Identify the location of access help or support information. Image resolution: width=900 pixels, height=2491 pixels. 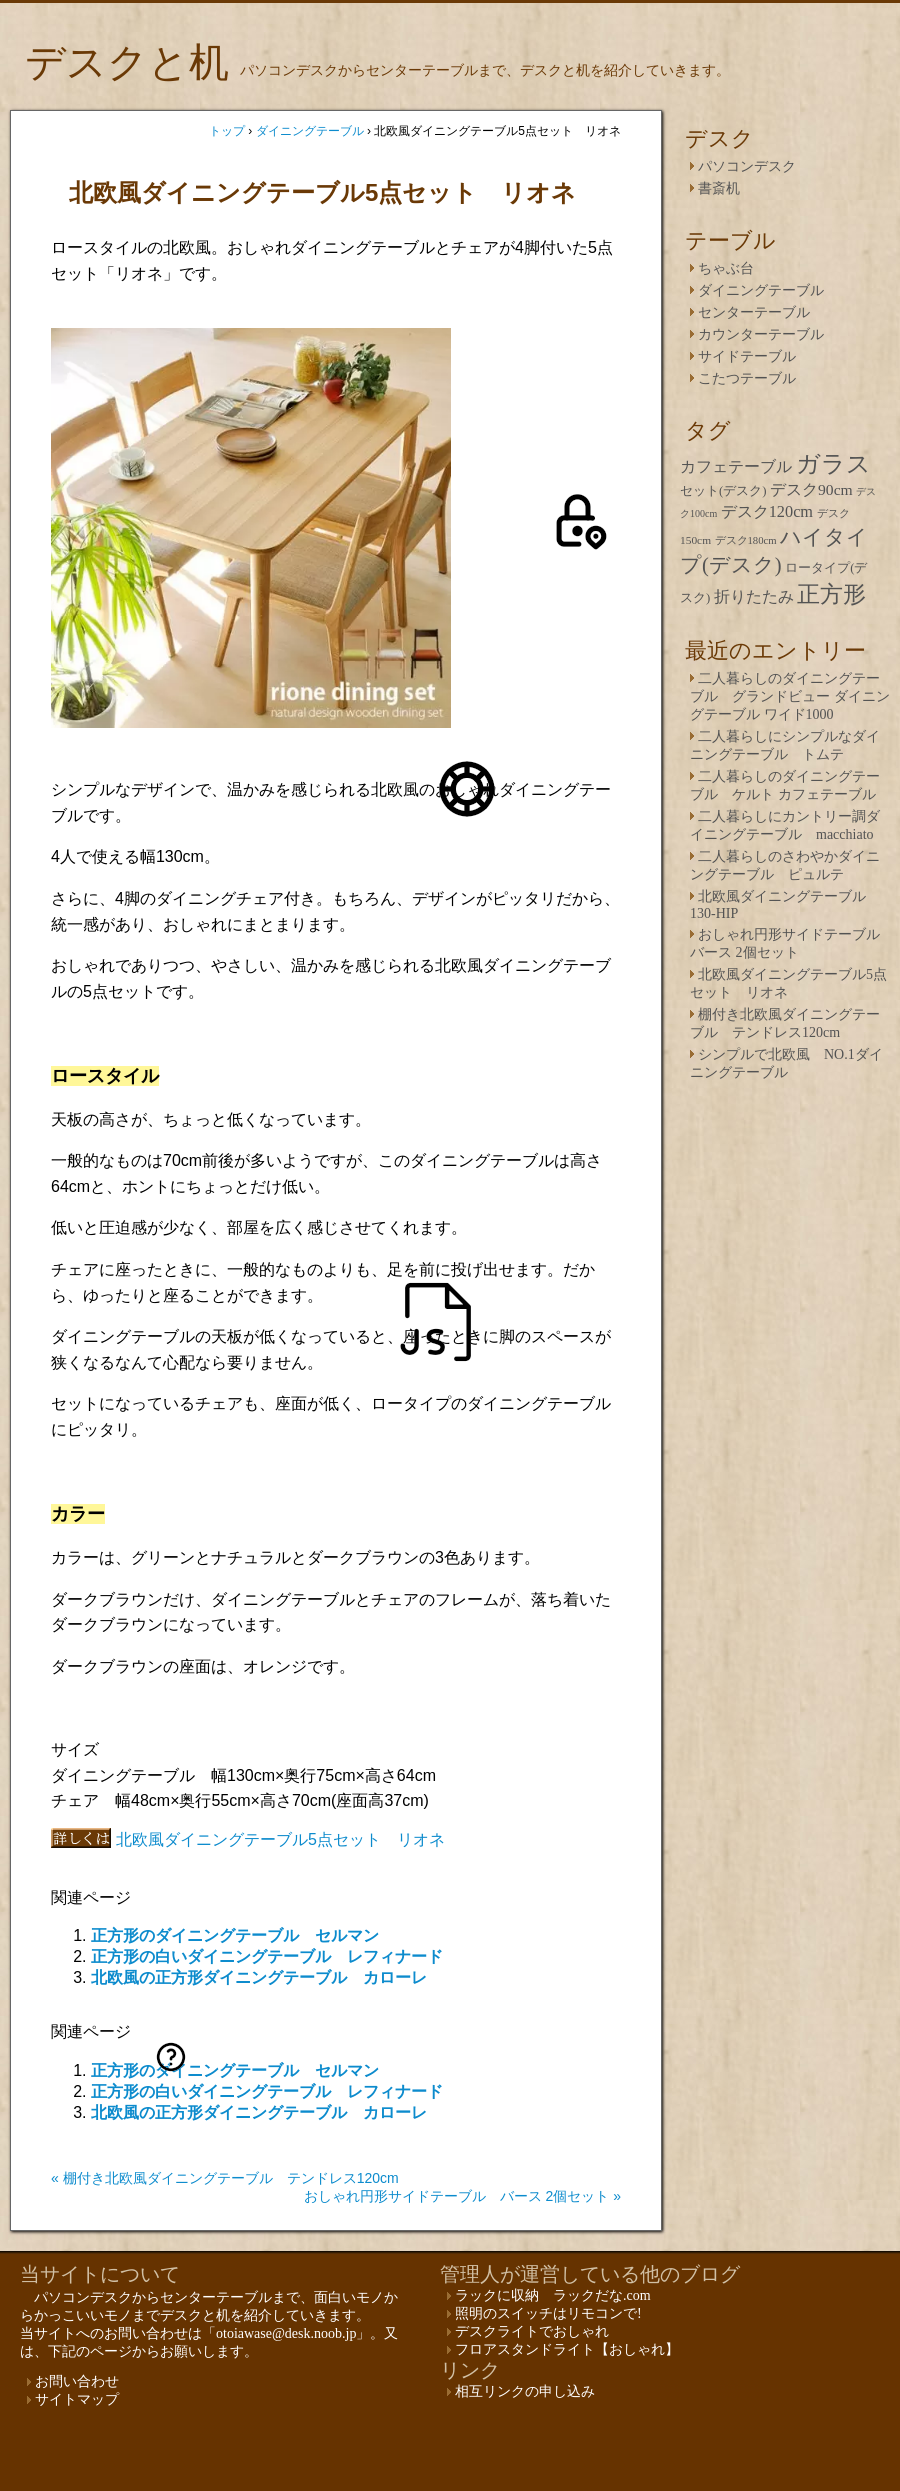
(171, 2057).